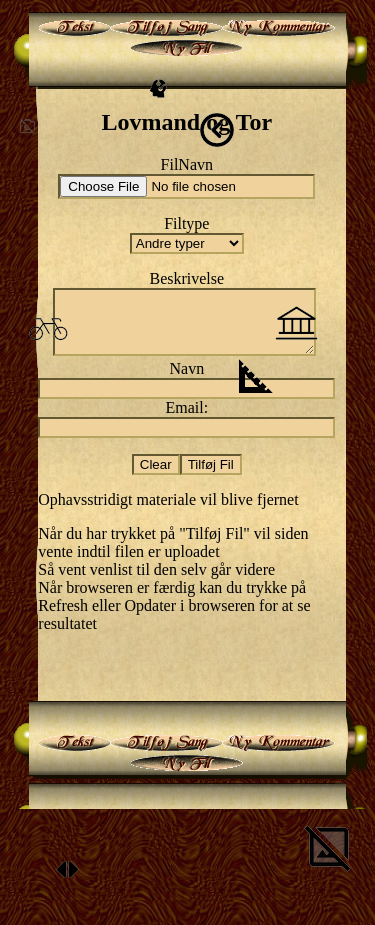  What do you see at coordinates (296, 324) in the screenshot?
I see `access banking or financial services` at bounding box center [296, 324].